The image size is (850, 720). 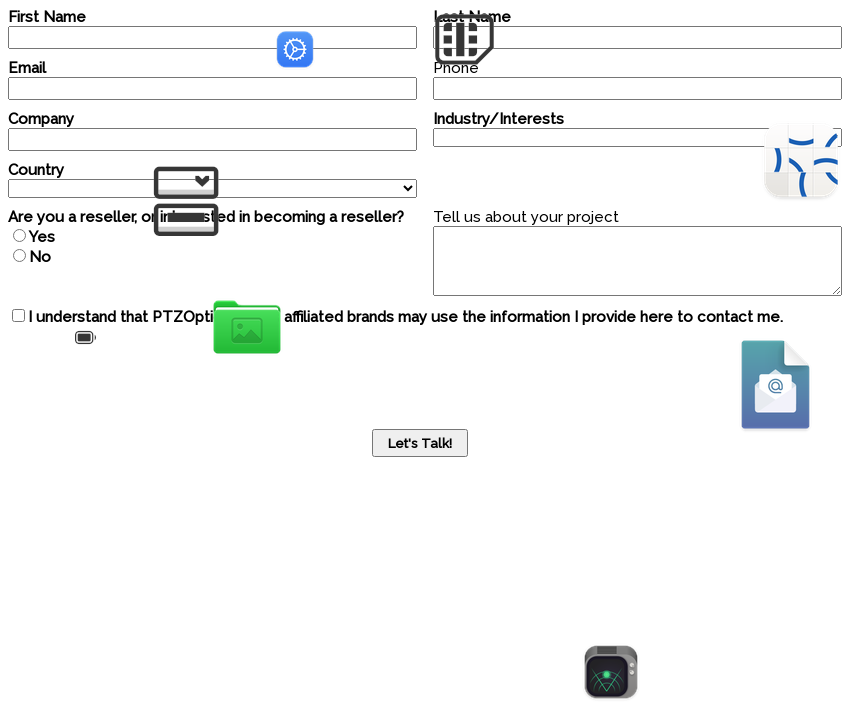 What do you see at coordinates (775, 384) in the screenshot?
I see `microsoft outlook email file` at bounding box center [775, 384].